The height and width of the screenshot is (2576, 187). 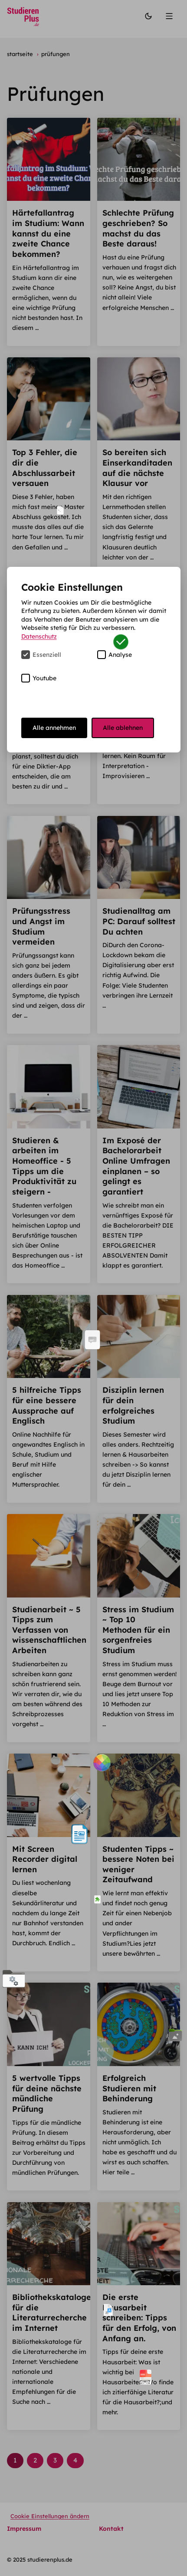 What do you see at coordinates (60, 510) in the screenshot?
I see `shell script file type indicator` at bounding box center [60, 510].